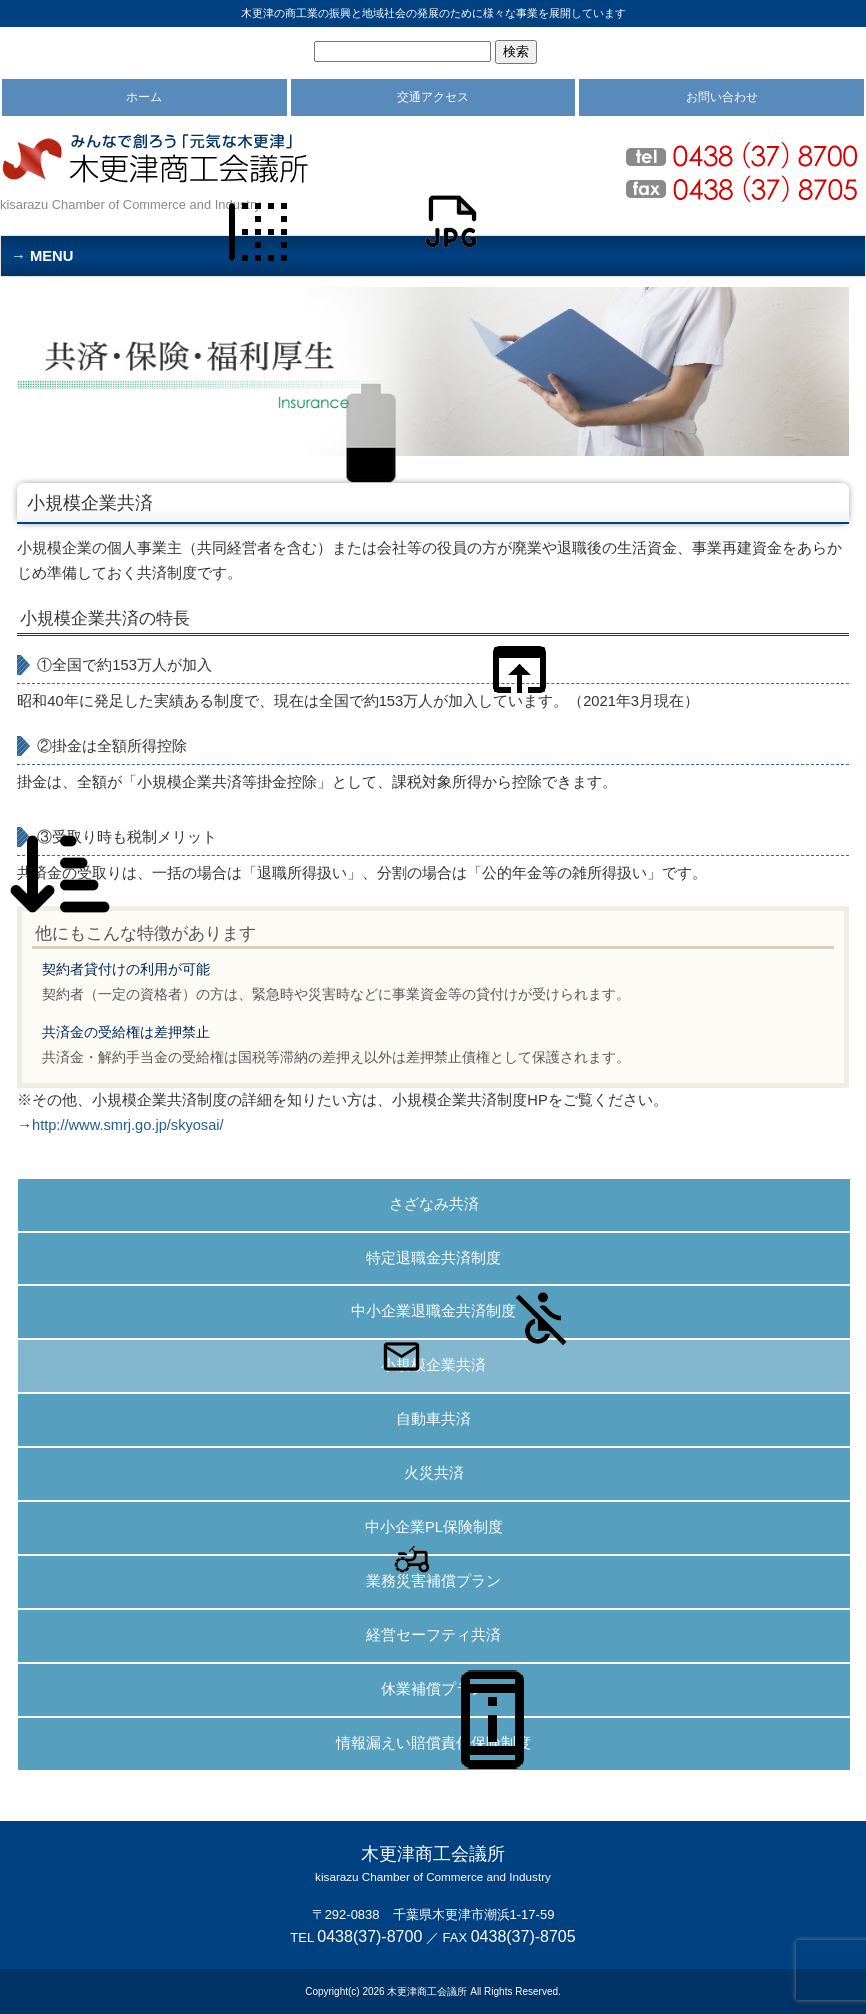 The height and width of the screenshot is (2014, 866). I want to click on indicates location is not wheelchair accessible, so click(543, 1318).